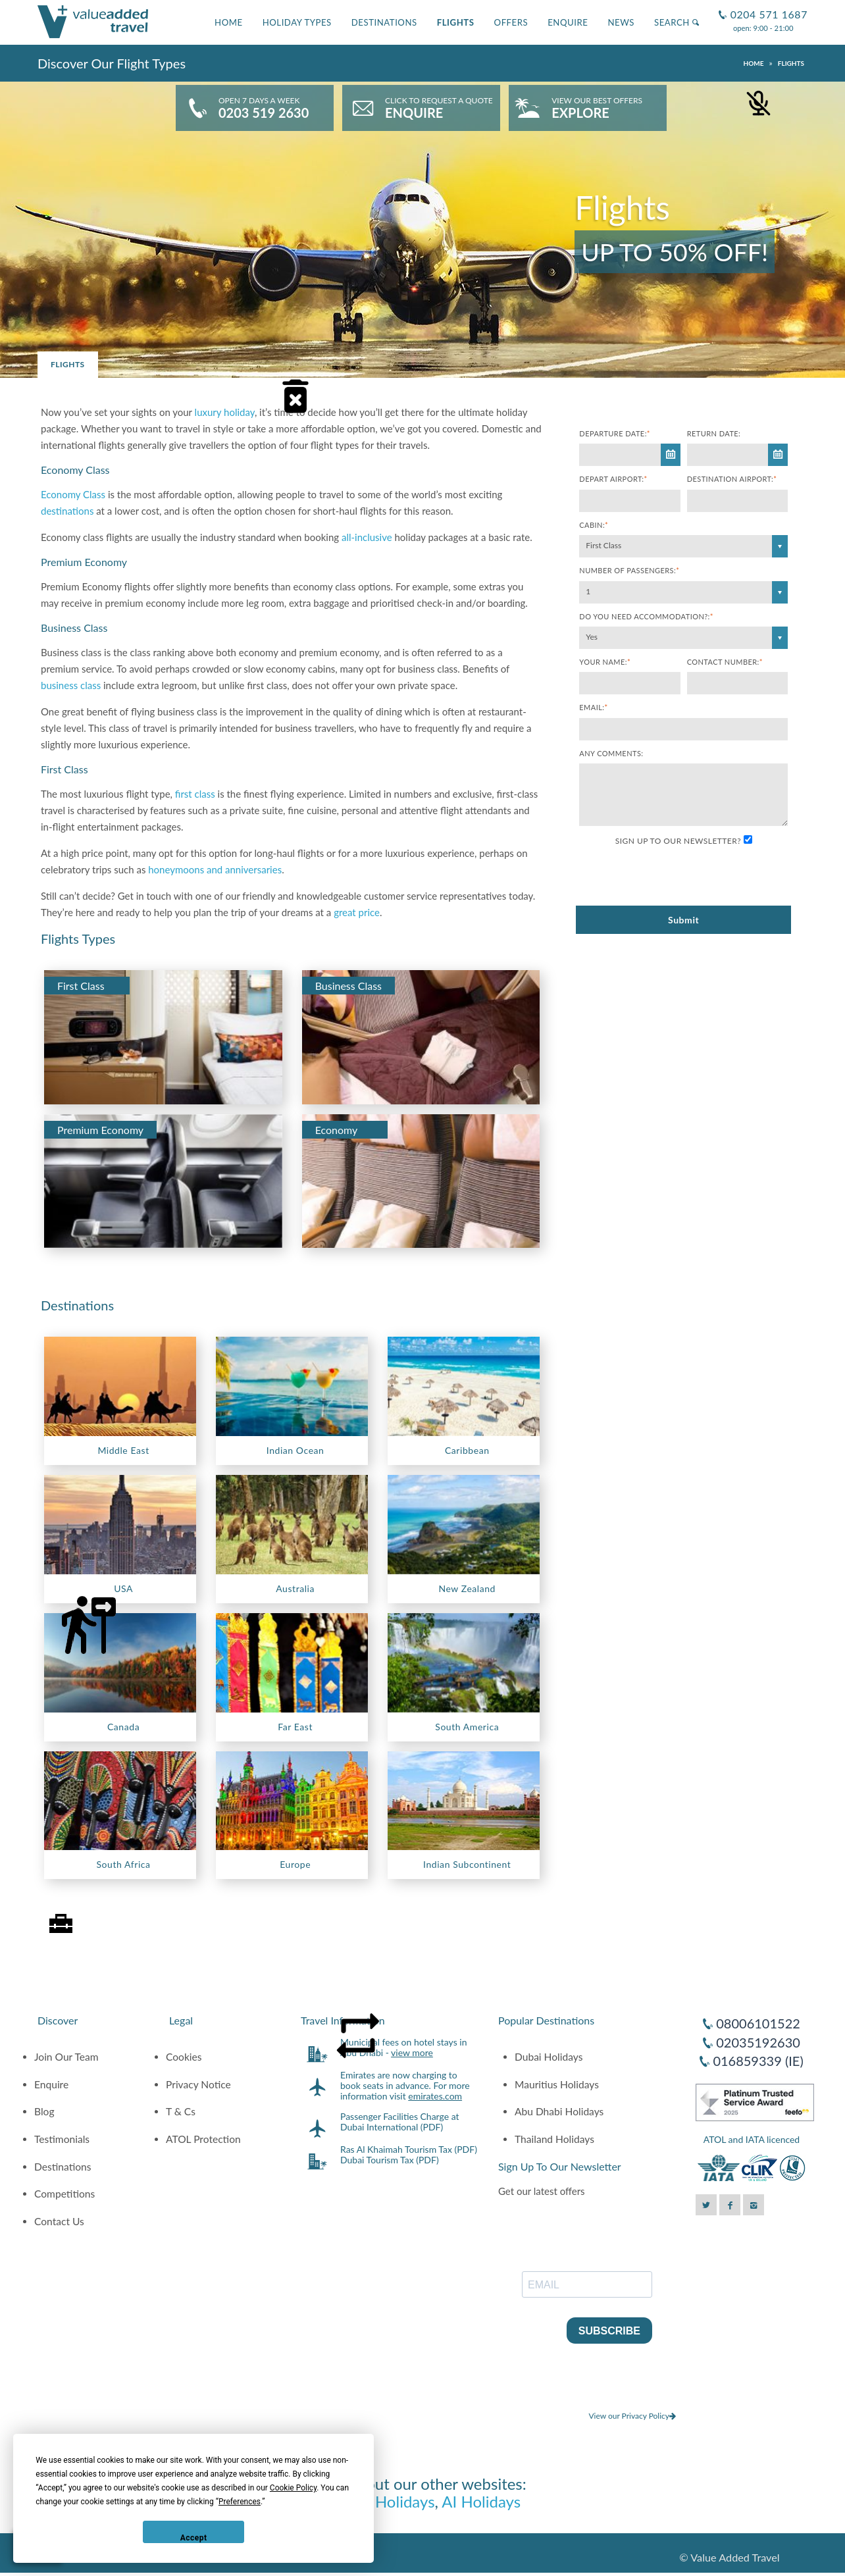 This screenshot has height=2576, width=845. I want to click on mute your microphone, so click(758, 103).